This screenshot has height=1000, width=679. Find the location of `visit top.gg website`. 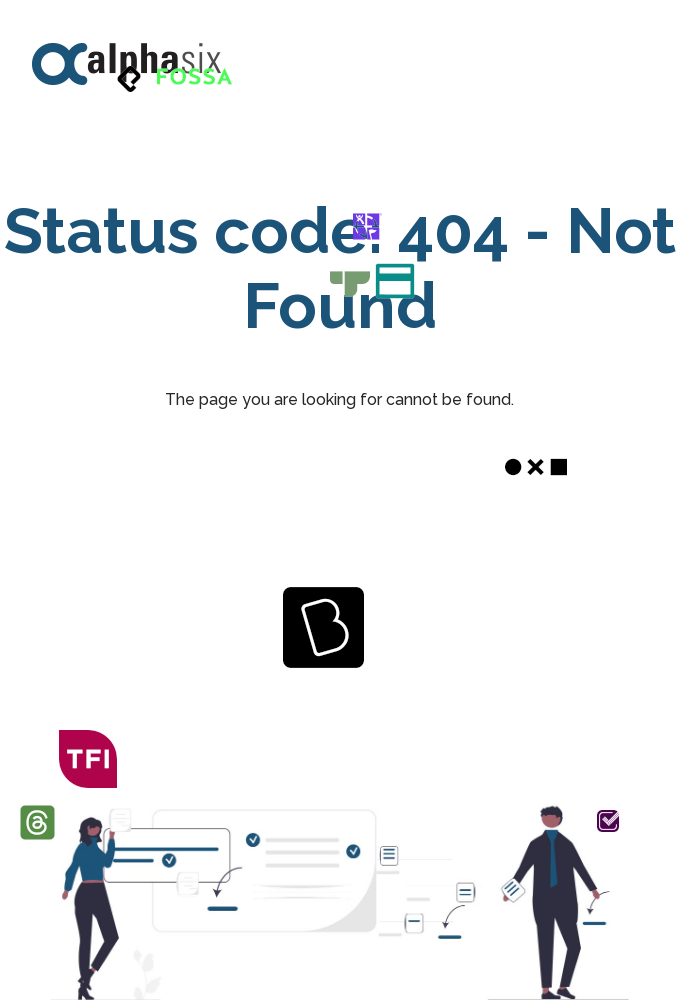

visit top.gg website is located at coordinates (350, 284).